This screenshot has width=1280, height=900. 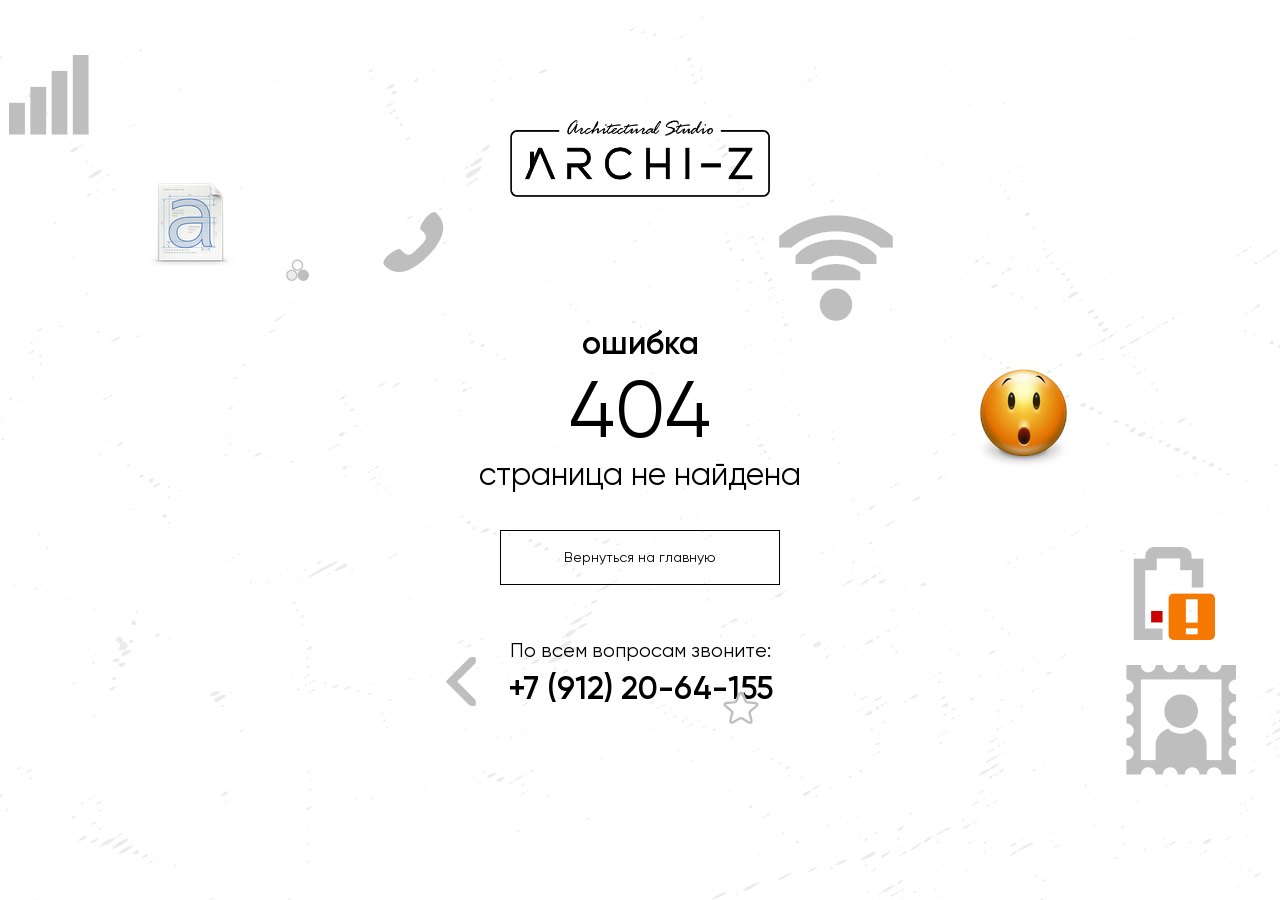 I want to click on start a phone call, so click(x=413, y=242).